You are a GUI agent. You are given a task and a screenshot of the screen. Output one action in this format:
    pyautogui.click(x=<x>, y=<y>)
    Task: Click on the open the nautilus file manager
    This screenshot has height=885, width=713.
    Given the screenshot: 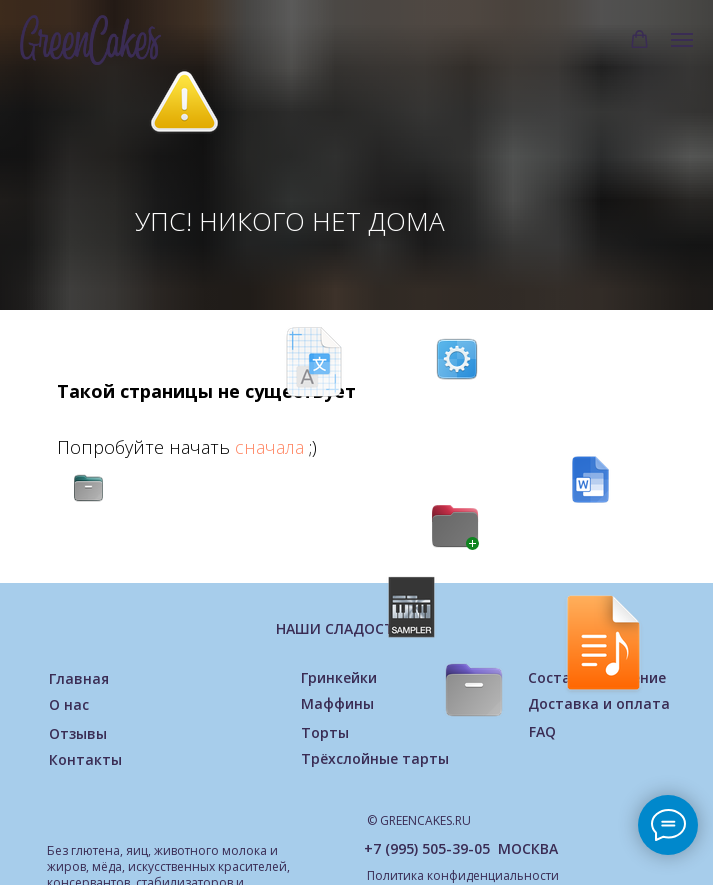 What is the action you would take?
    pyautogui.click(x=88, y=487)
    